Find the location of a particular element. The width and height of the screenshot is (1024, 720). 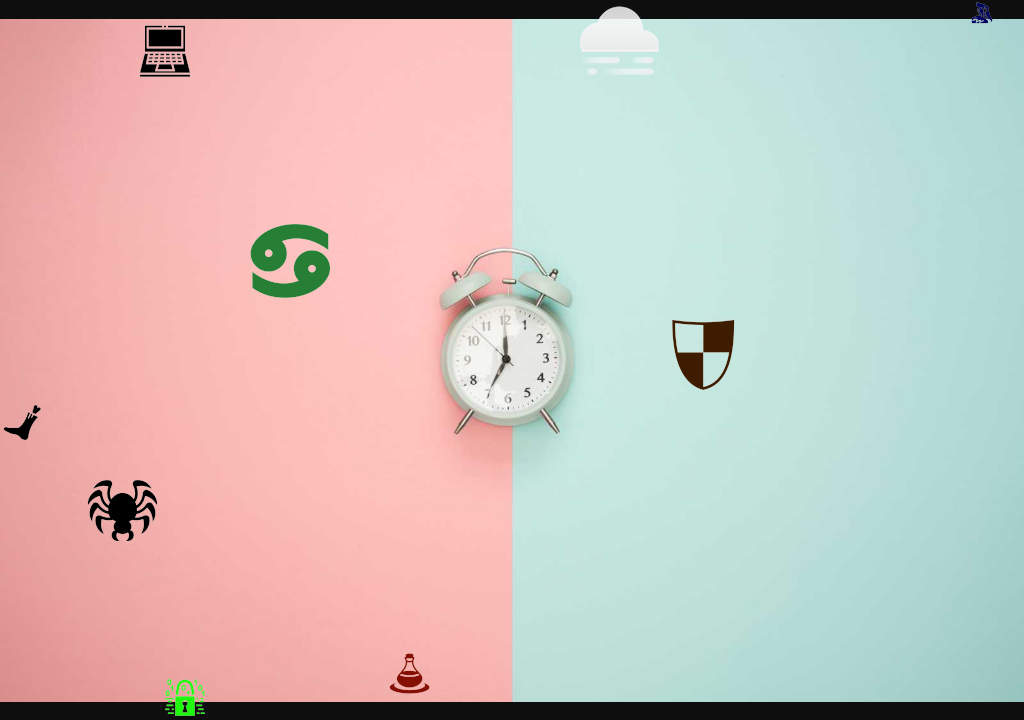

use a potion item from inventory is located at coordinates (409, 673).